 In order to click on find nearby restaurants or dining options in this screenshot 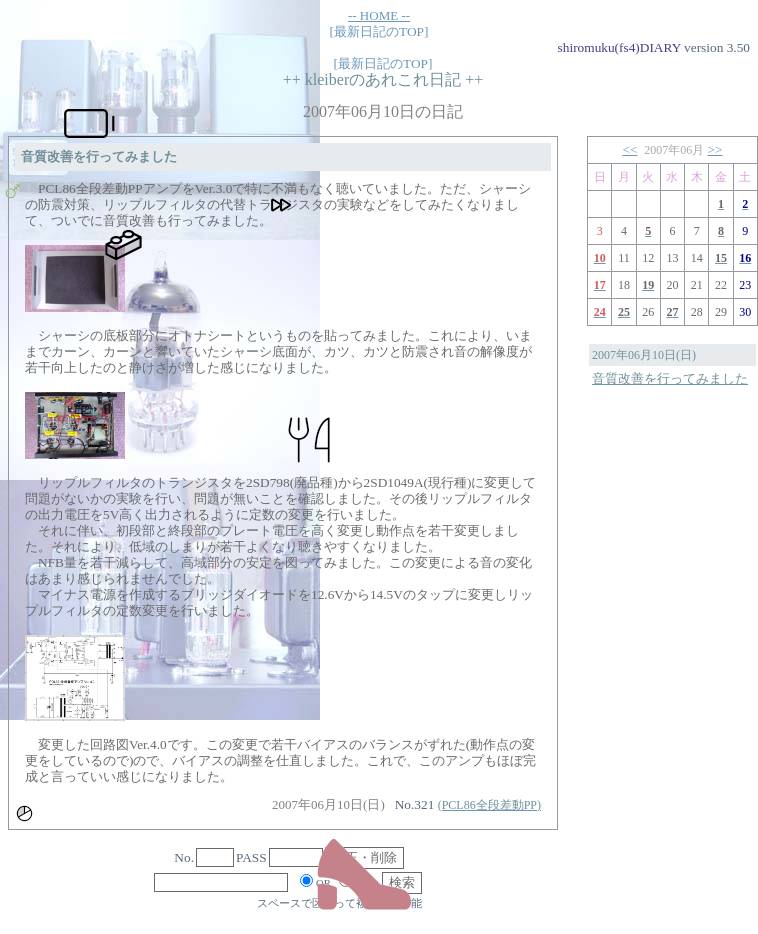, I will do `click(310, 439)`.